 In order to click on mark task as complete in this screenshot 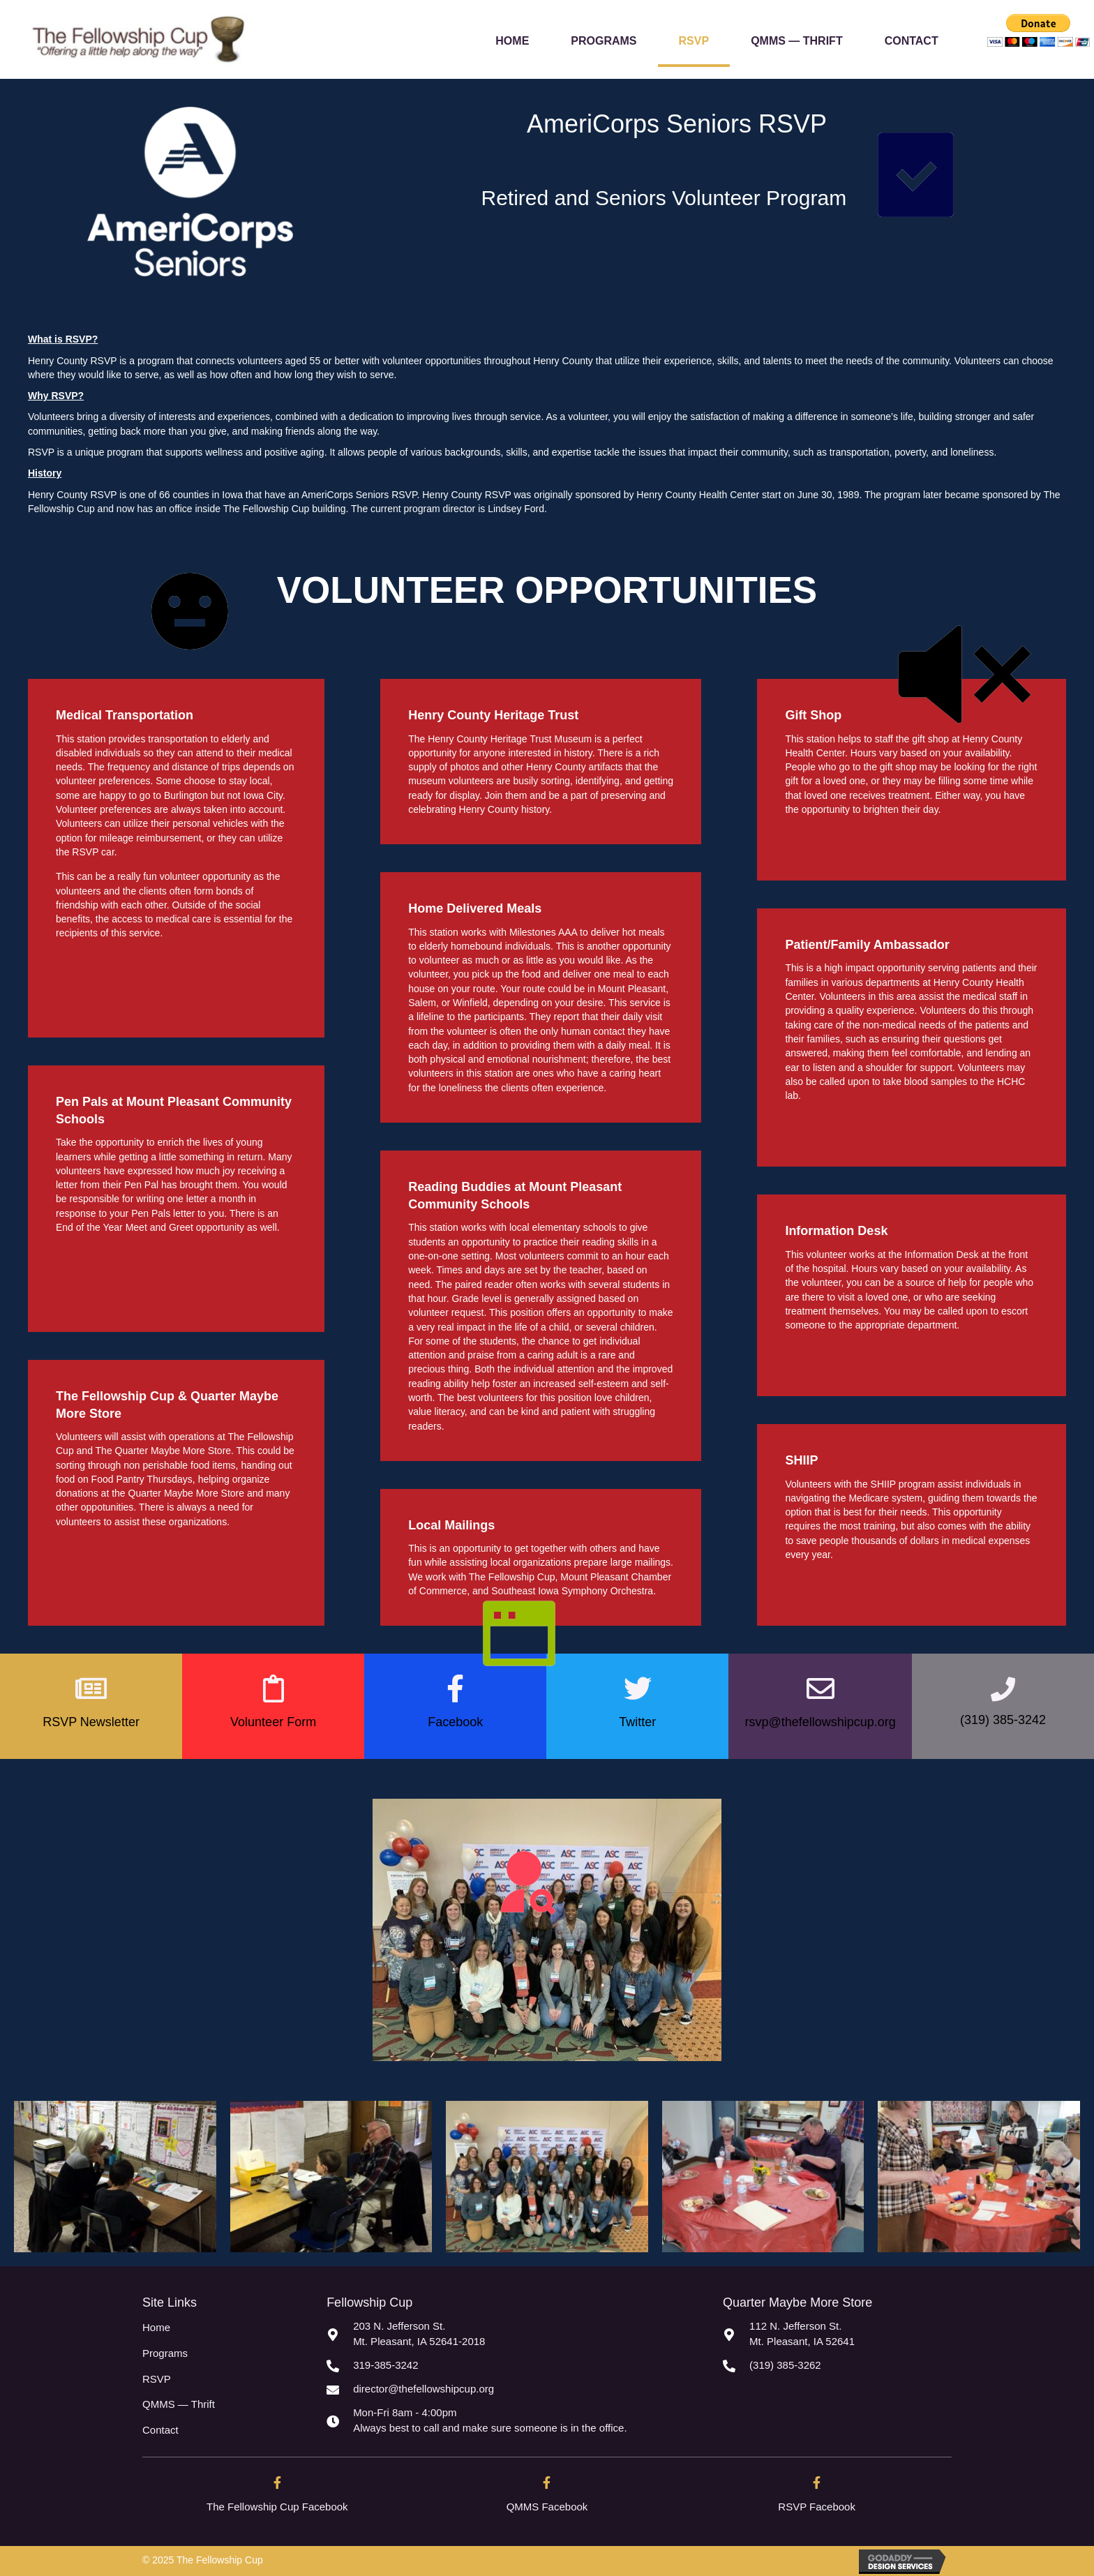, I will do `click(915, 174)`.